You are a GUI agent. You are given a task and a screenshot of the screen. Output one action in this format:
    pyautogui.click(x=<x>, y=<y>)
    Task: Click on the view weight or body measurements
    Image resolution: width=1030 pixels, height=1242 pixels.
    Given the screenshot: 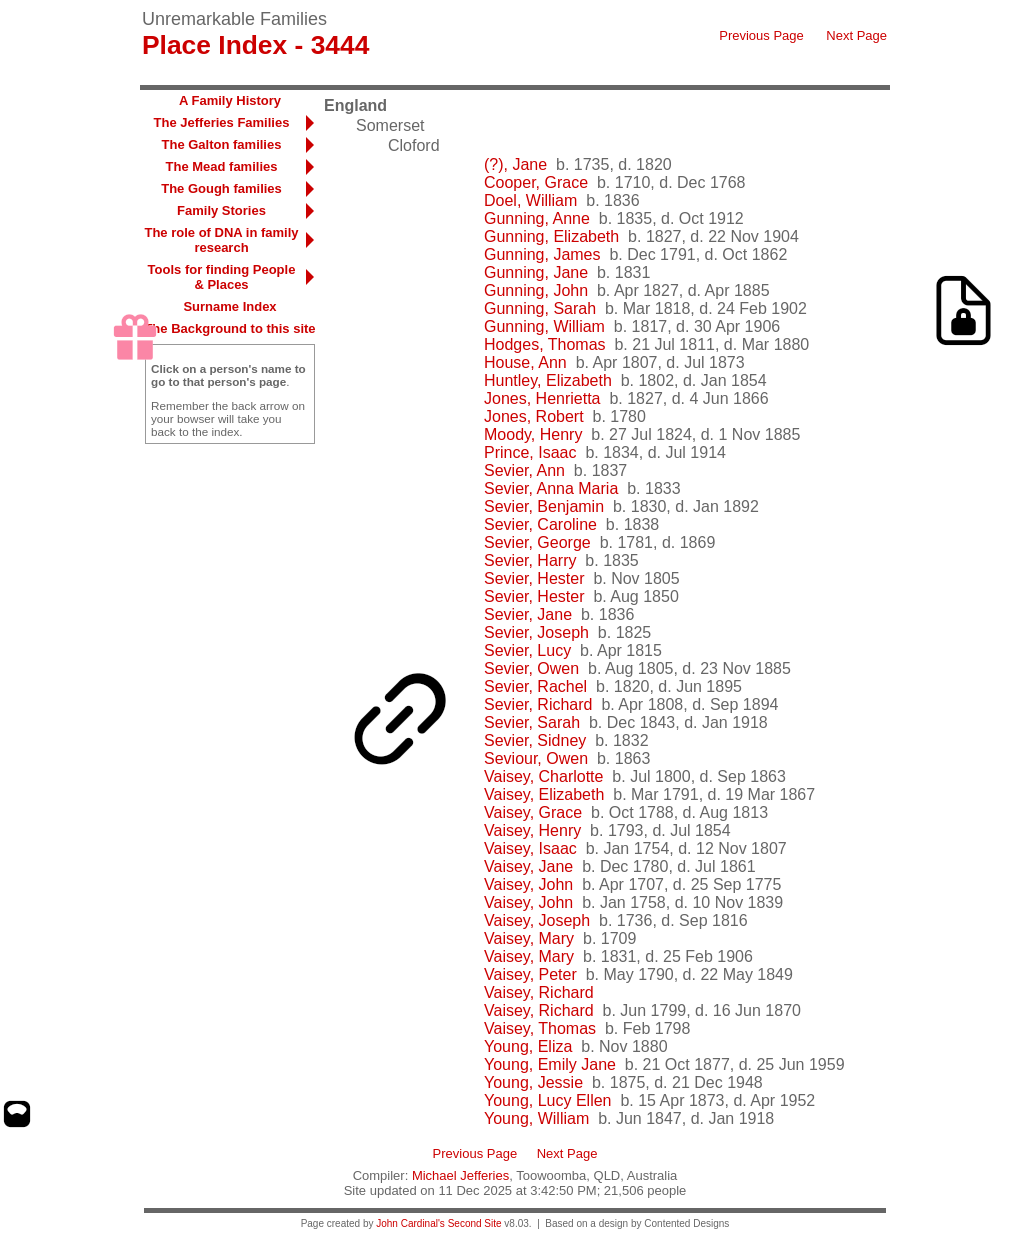 What is the action you would take?
    pyautogui.click(x=17, y=1114)
    